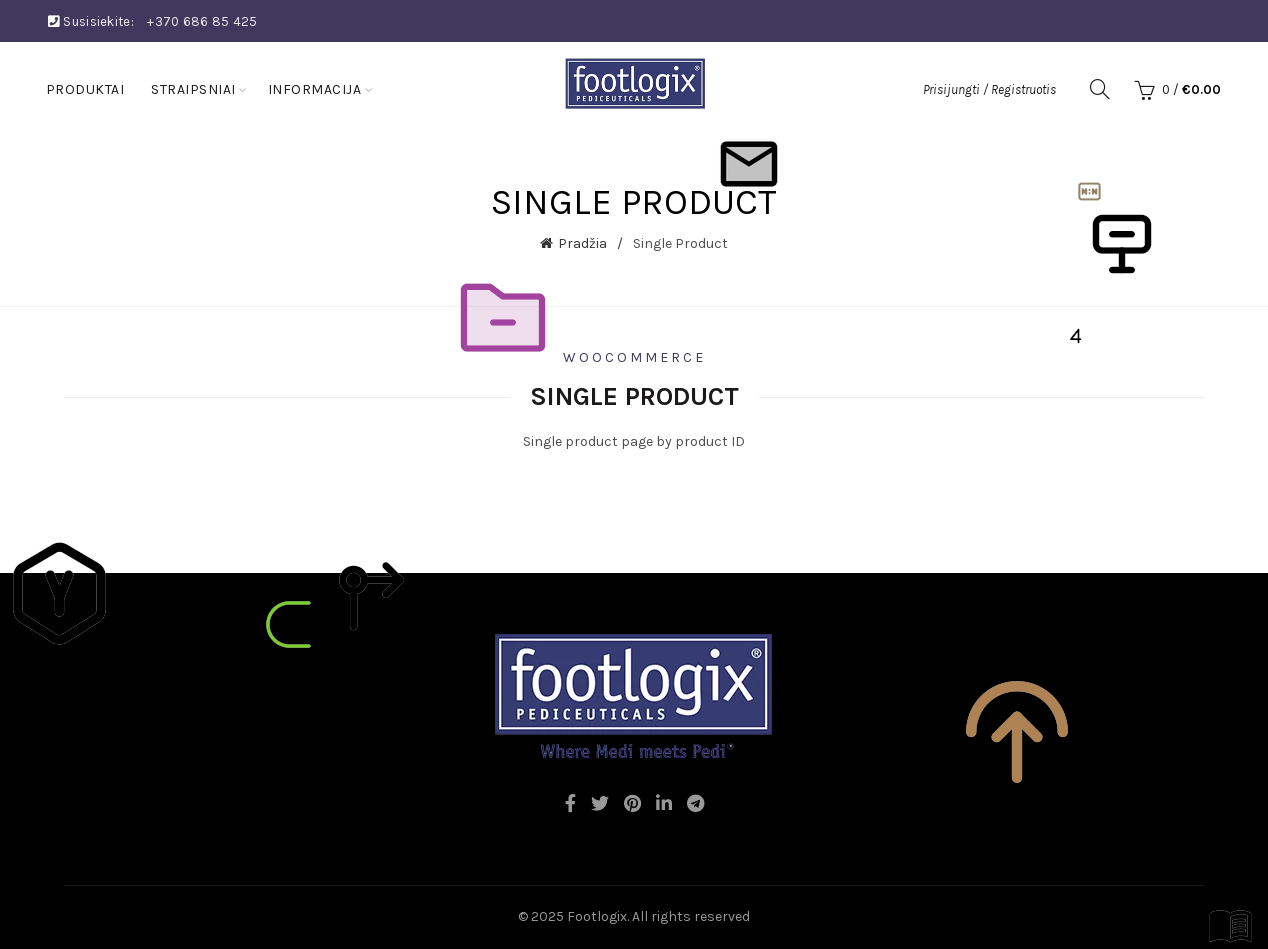 This screenshot has height=949, width=1268. Describe the element at coordinates (1122, 244) in the screenshot. I see `indicates a reserved spot or area` at that location.